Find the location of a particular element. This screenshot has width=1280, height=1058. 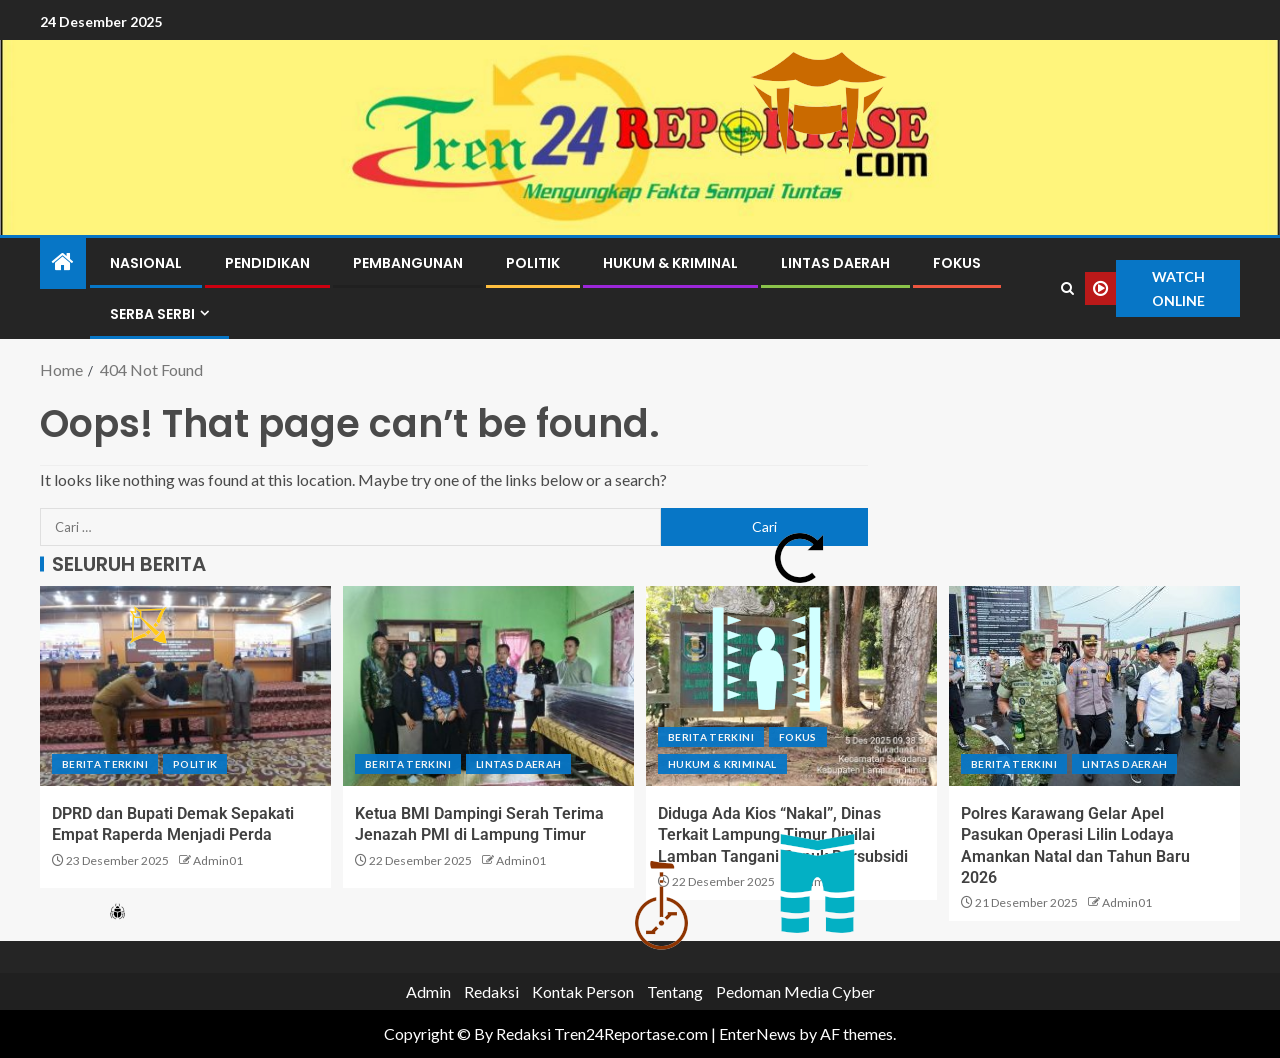

equip ranged weapon is located at coordinates (148, 625).